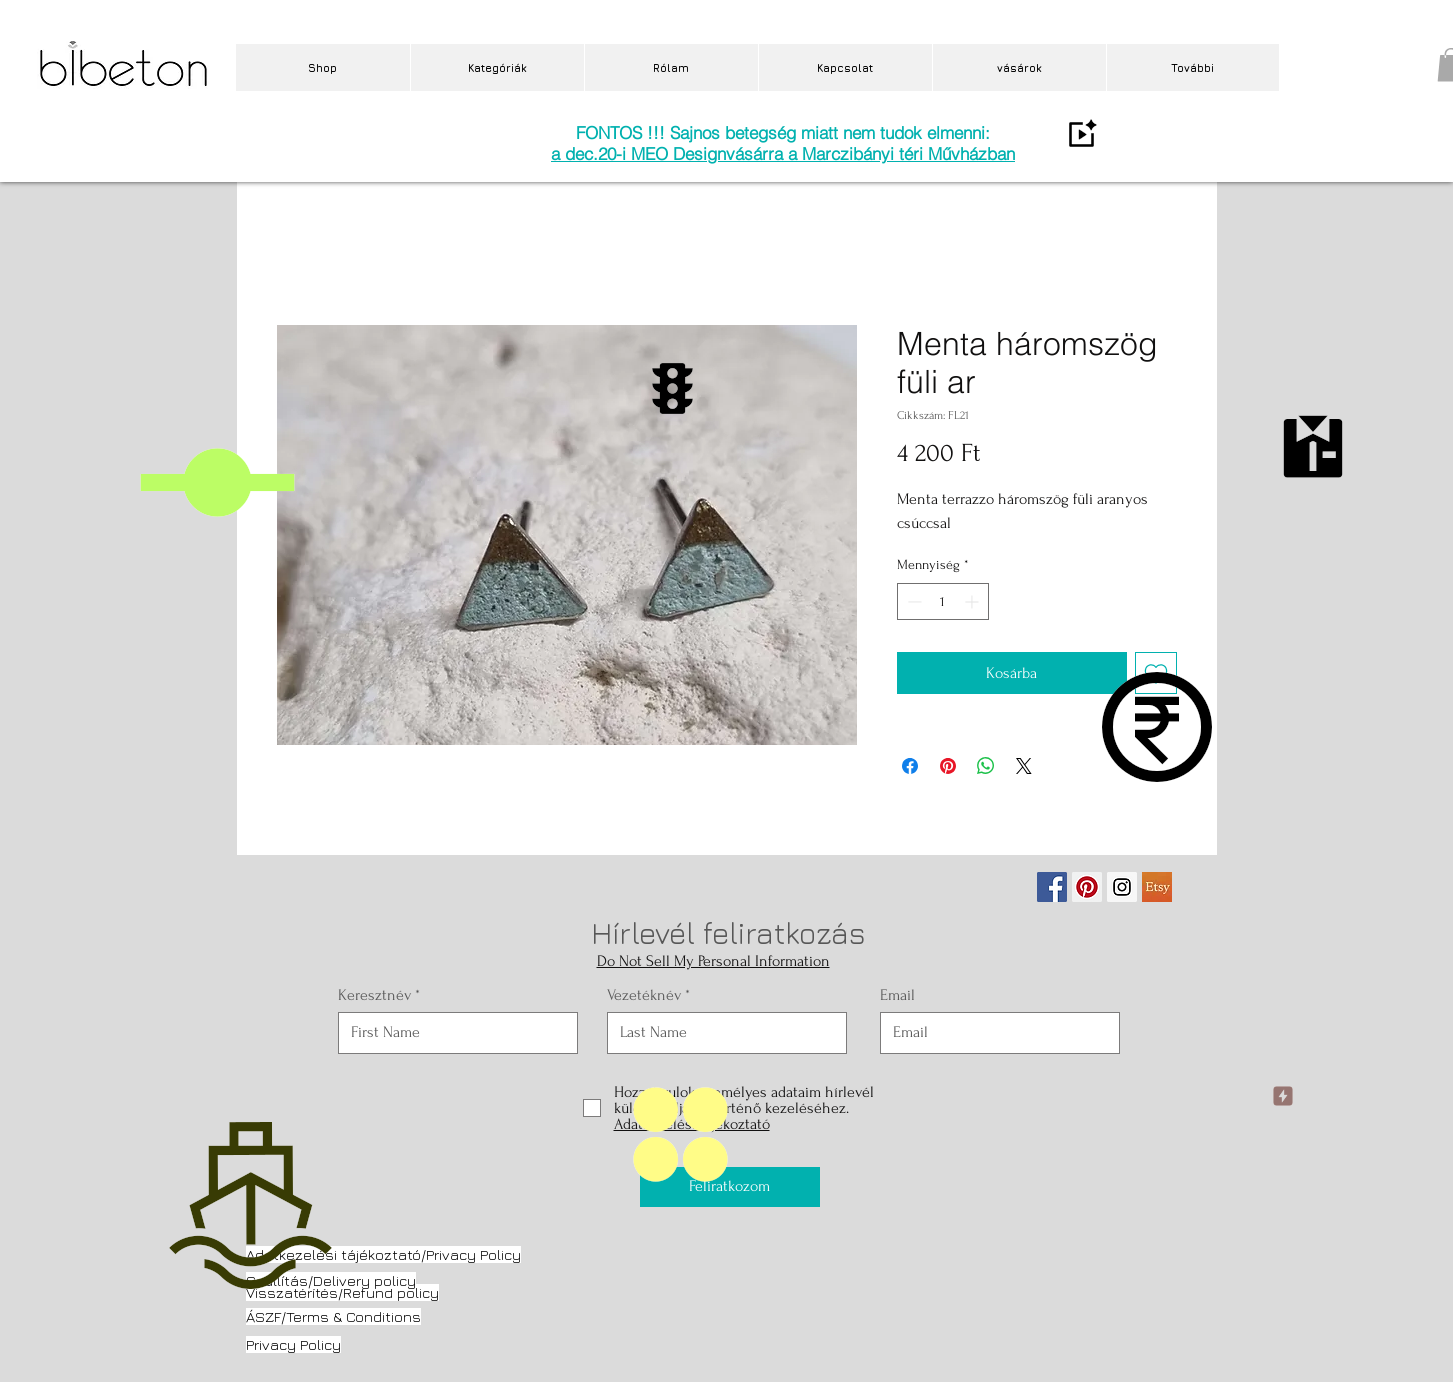 The width and height of the screenshot is (1453, 1382). Describe the element at coordinates (1157, 727) in the screenshot. I see `view balance or payment amount in rupees` at that location.